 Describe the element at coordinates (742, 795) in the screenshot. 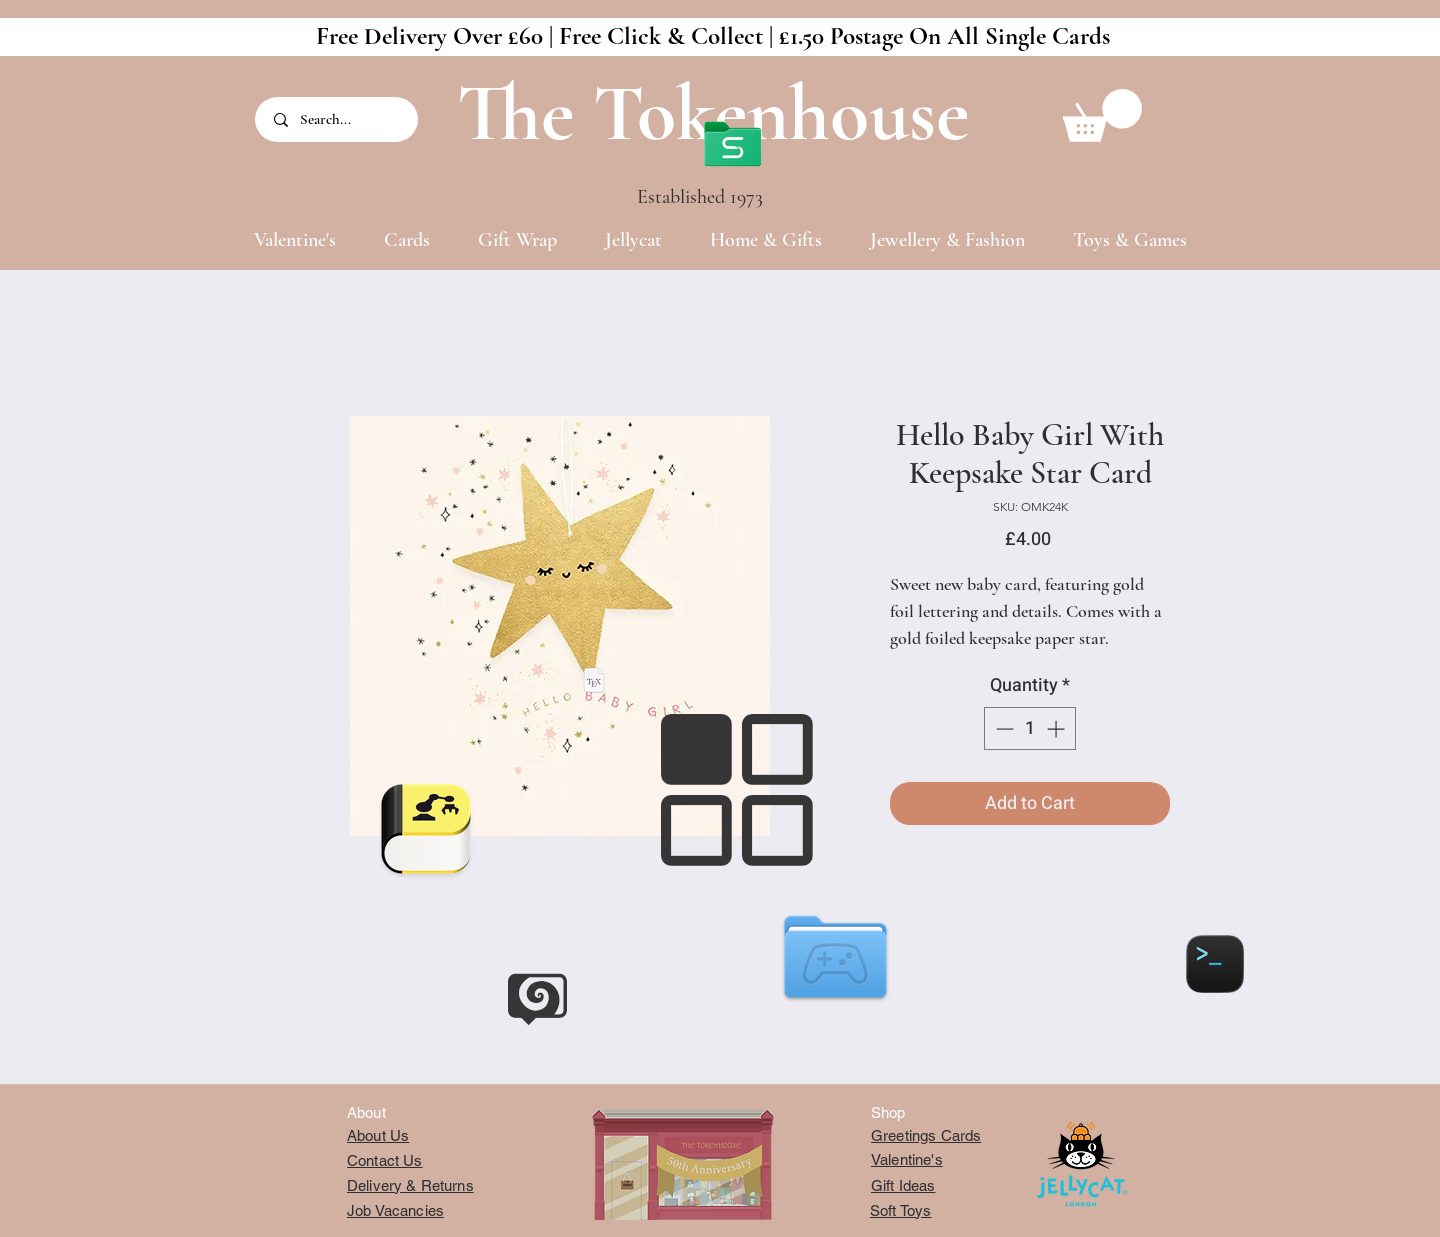

I see `access application preferences or settings` at that location.